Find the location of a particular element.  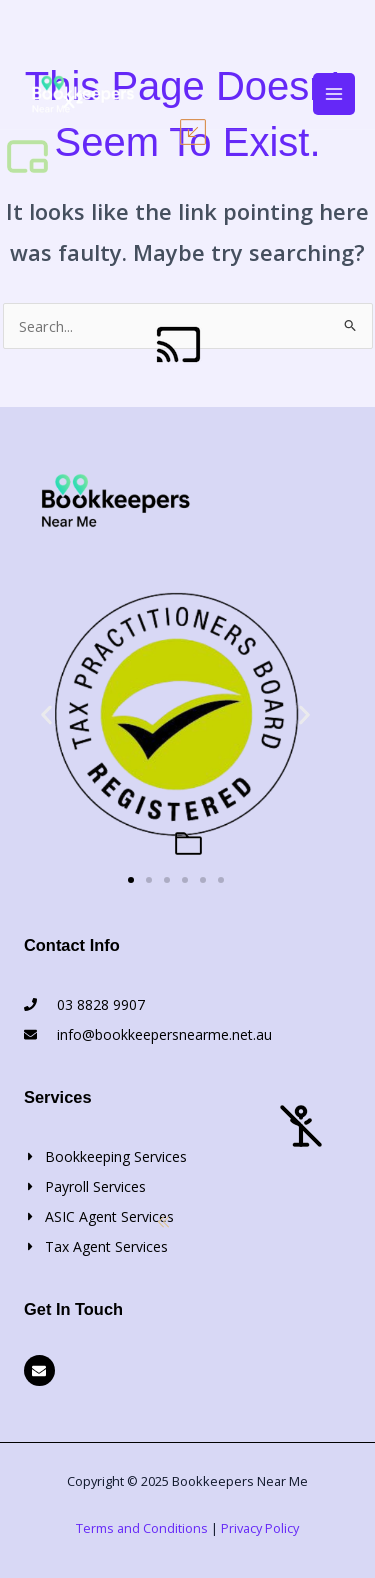

format text as superscript is located at coordinates (72, 101).